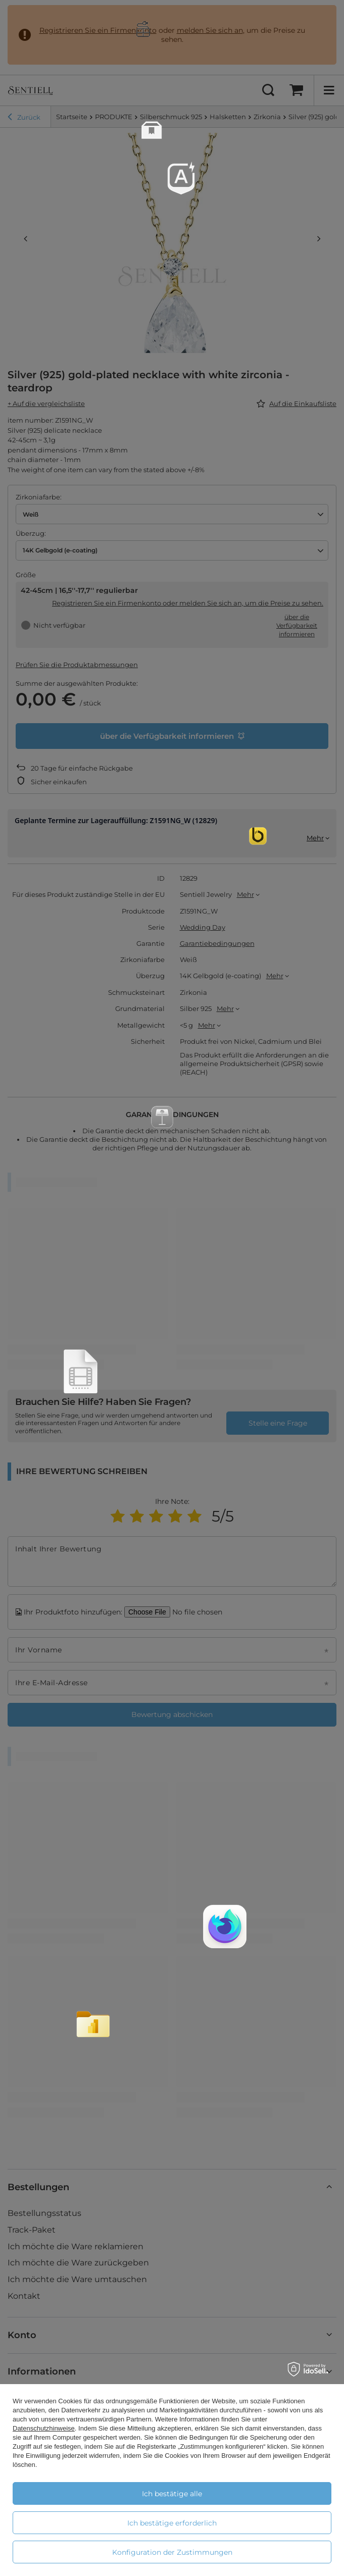  I want to click on open Keynote to create or edit presentations, so click(162, 1117).